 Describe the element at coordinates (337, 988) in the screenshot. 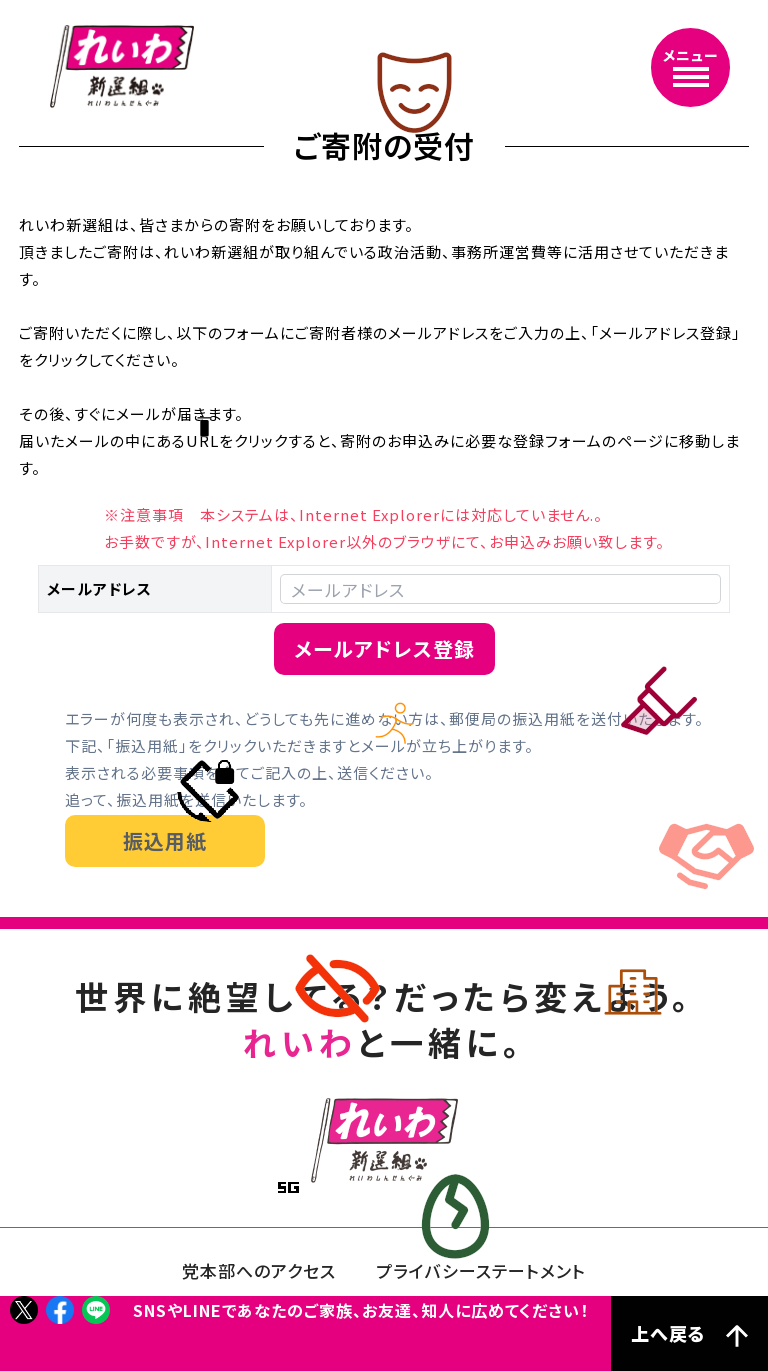

I see `hide password or sensitive content` at that location.